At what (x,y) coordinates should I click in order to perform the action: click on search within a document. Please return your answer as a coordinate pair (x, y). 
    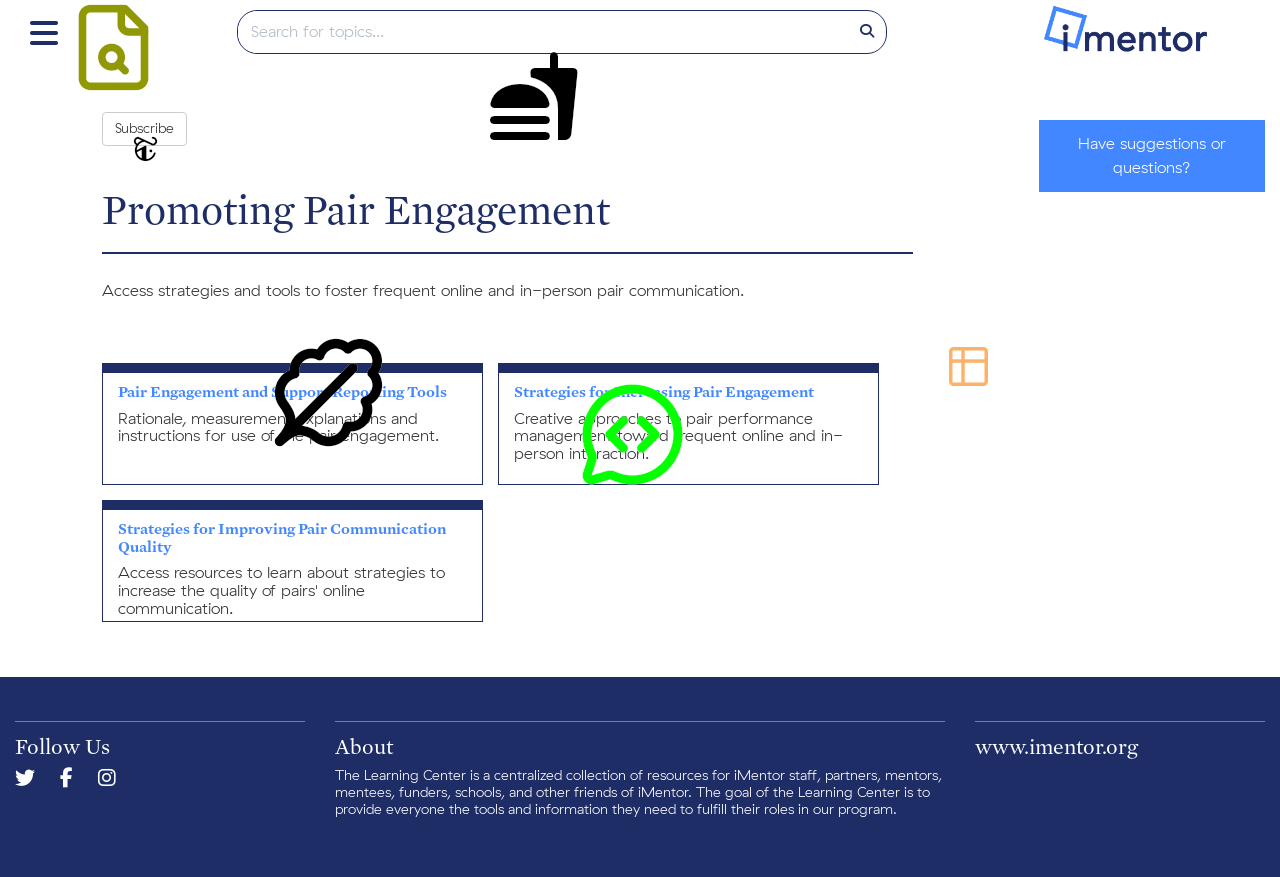
    Looking at the image, I should click on (113, 47).